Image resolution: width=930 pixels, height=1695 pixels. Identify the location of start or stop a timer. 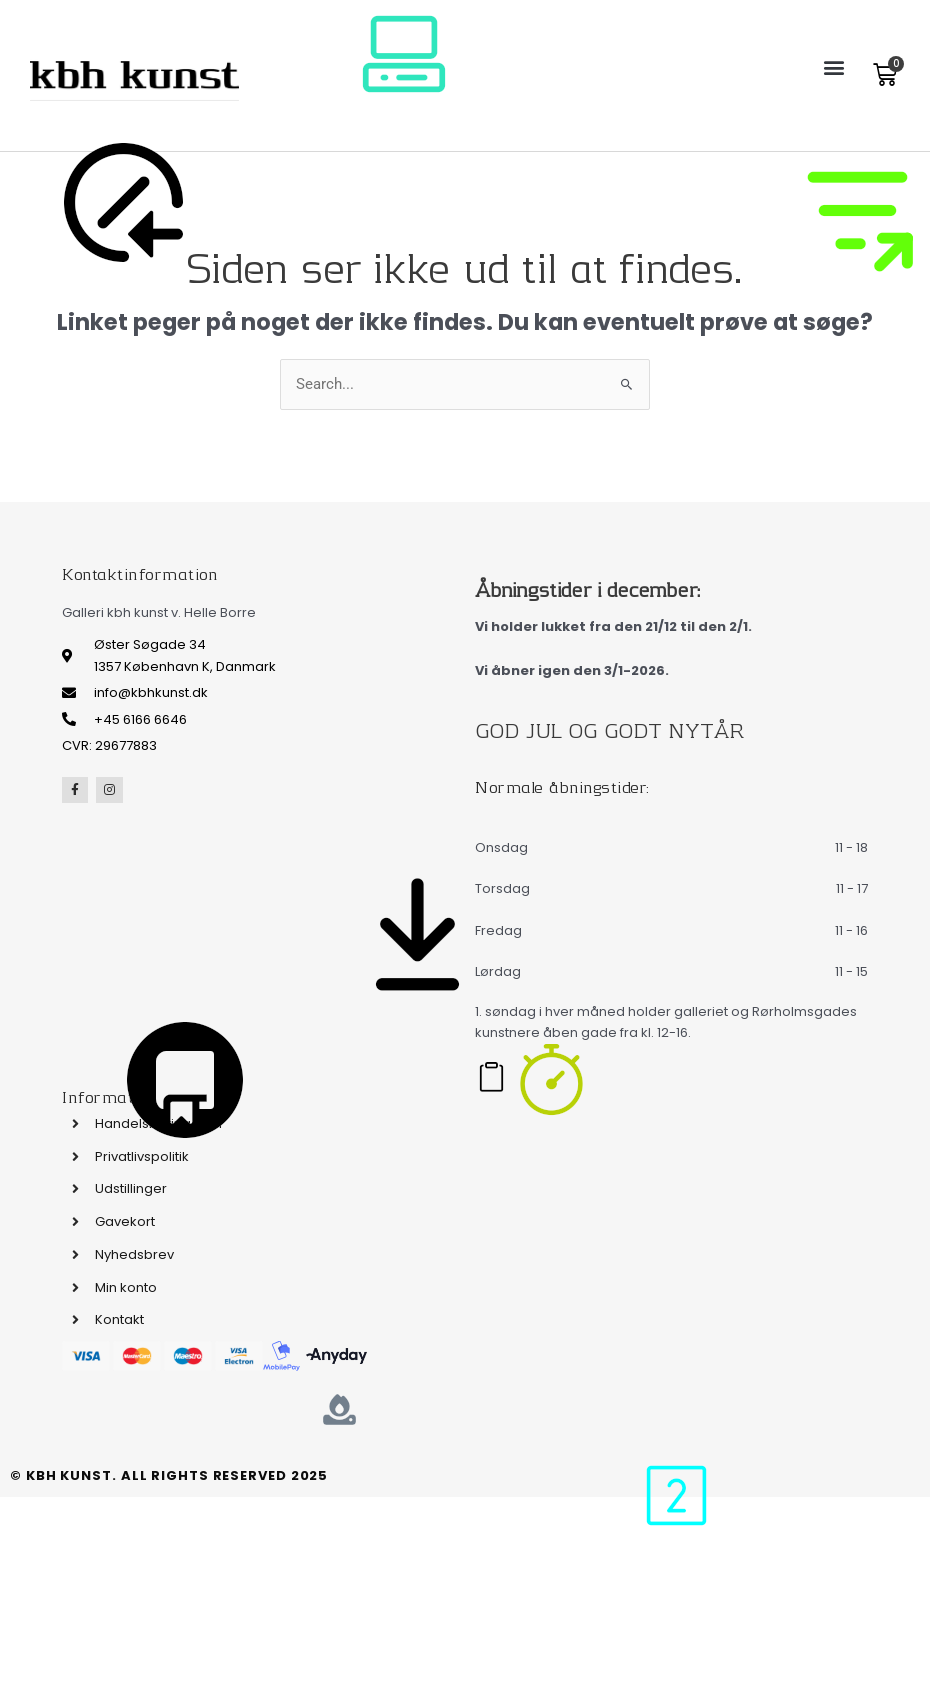
(551, 1081).